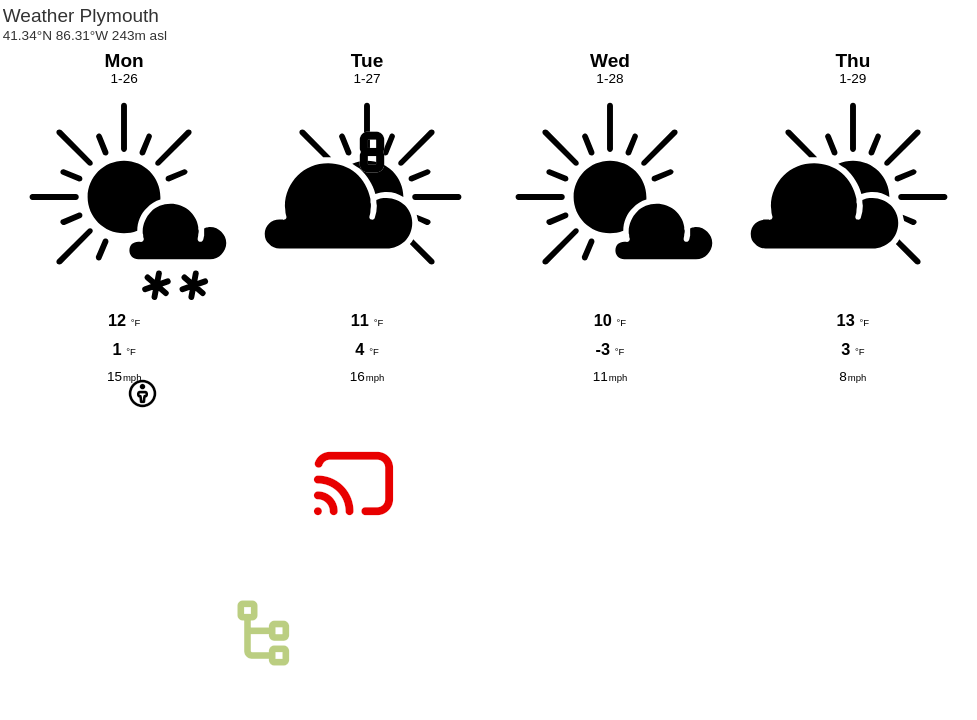 This screenshot has height=720, width=977. What do you see at coordinates (261, 633) in the screenshot?
I see `view hierarchical file or folder structure` at bounding box center [261, 633].